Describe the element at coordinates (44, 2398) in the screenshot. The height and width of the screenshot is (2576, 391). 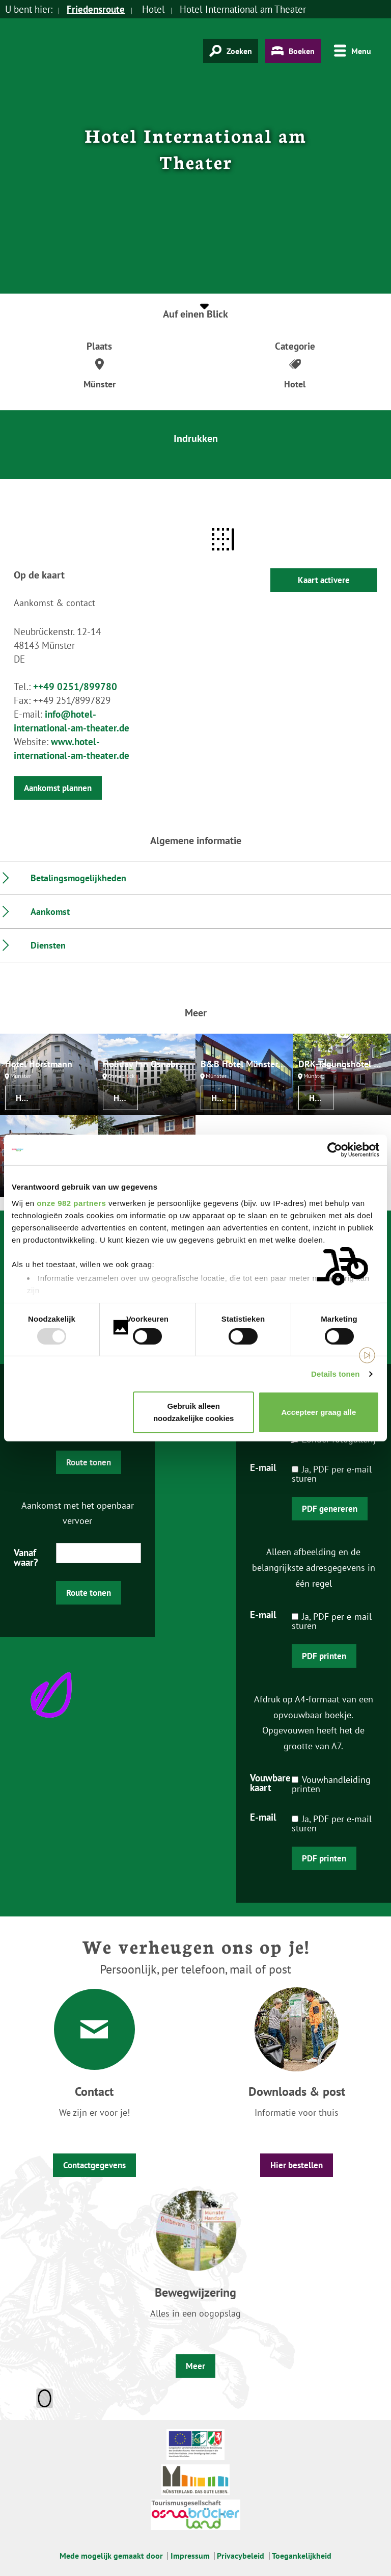
I see `represents the number zero in a numeric input or display` at that location.